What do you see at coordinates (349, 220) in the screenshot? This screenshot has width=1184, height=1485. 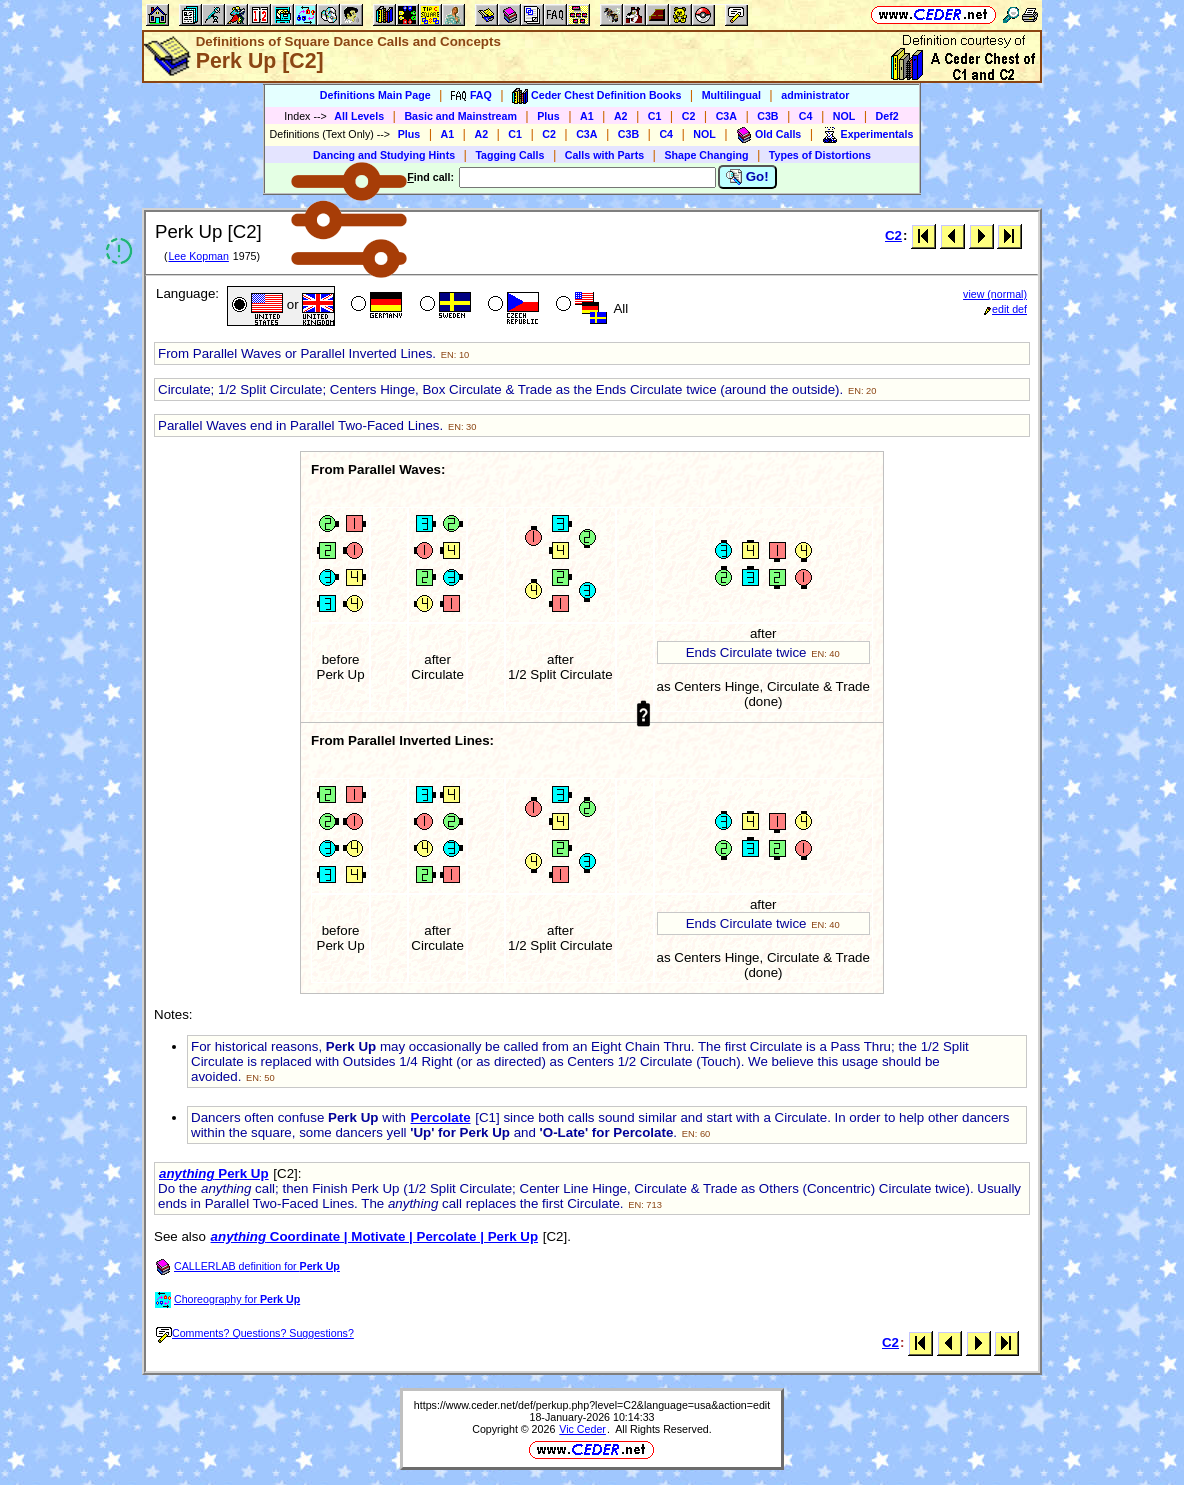 I see `adjust settings or preferences` at bounding box center [349, 220].